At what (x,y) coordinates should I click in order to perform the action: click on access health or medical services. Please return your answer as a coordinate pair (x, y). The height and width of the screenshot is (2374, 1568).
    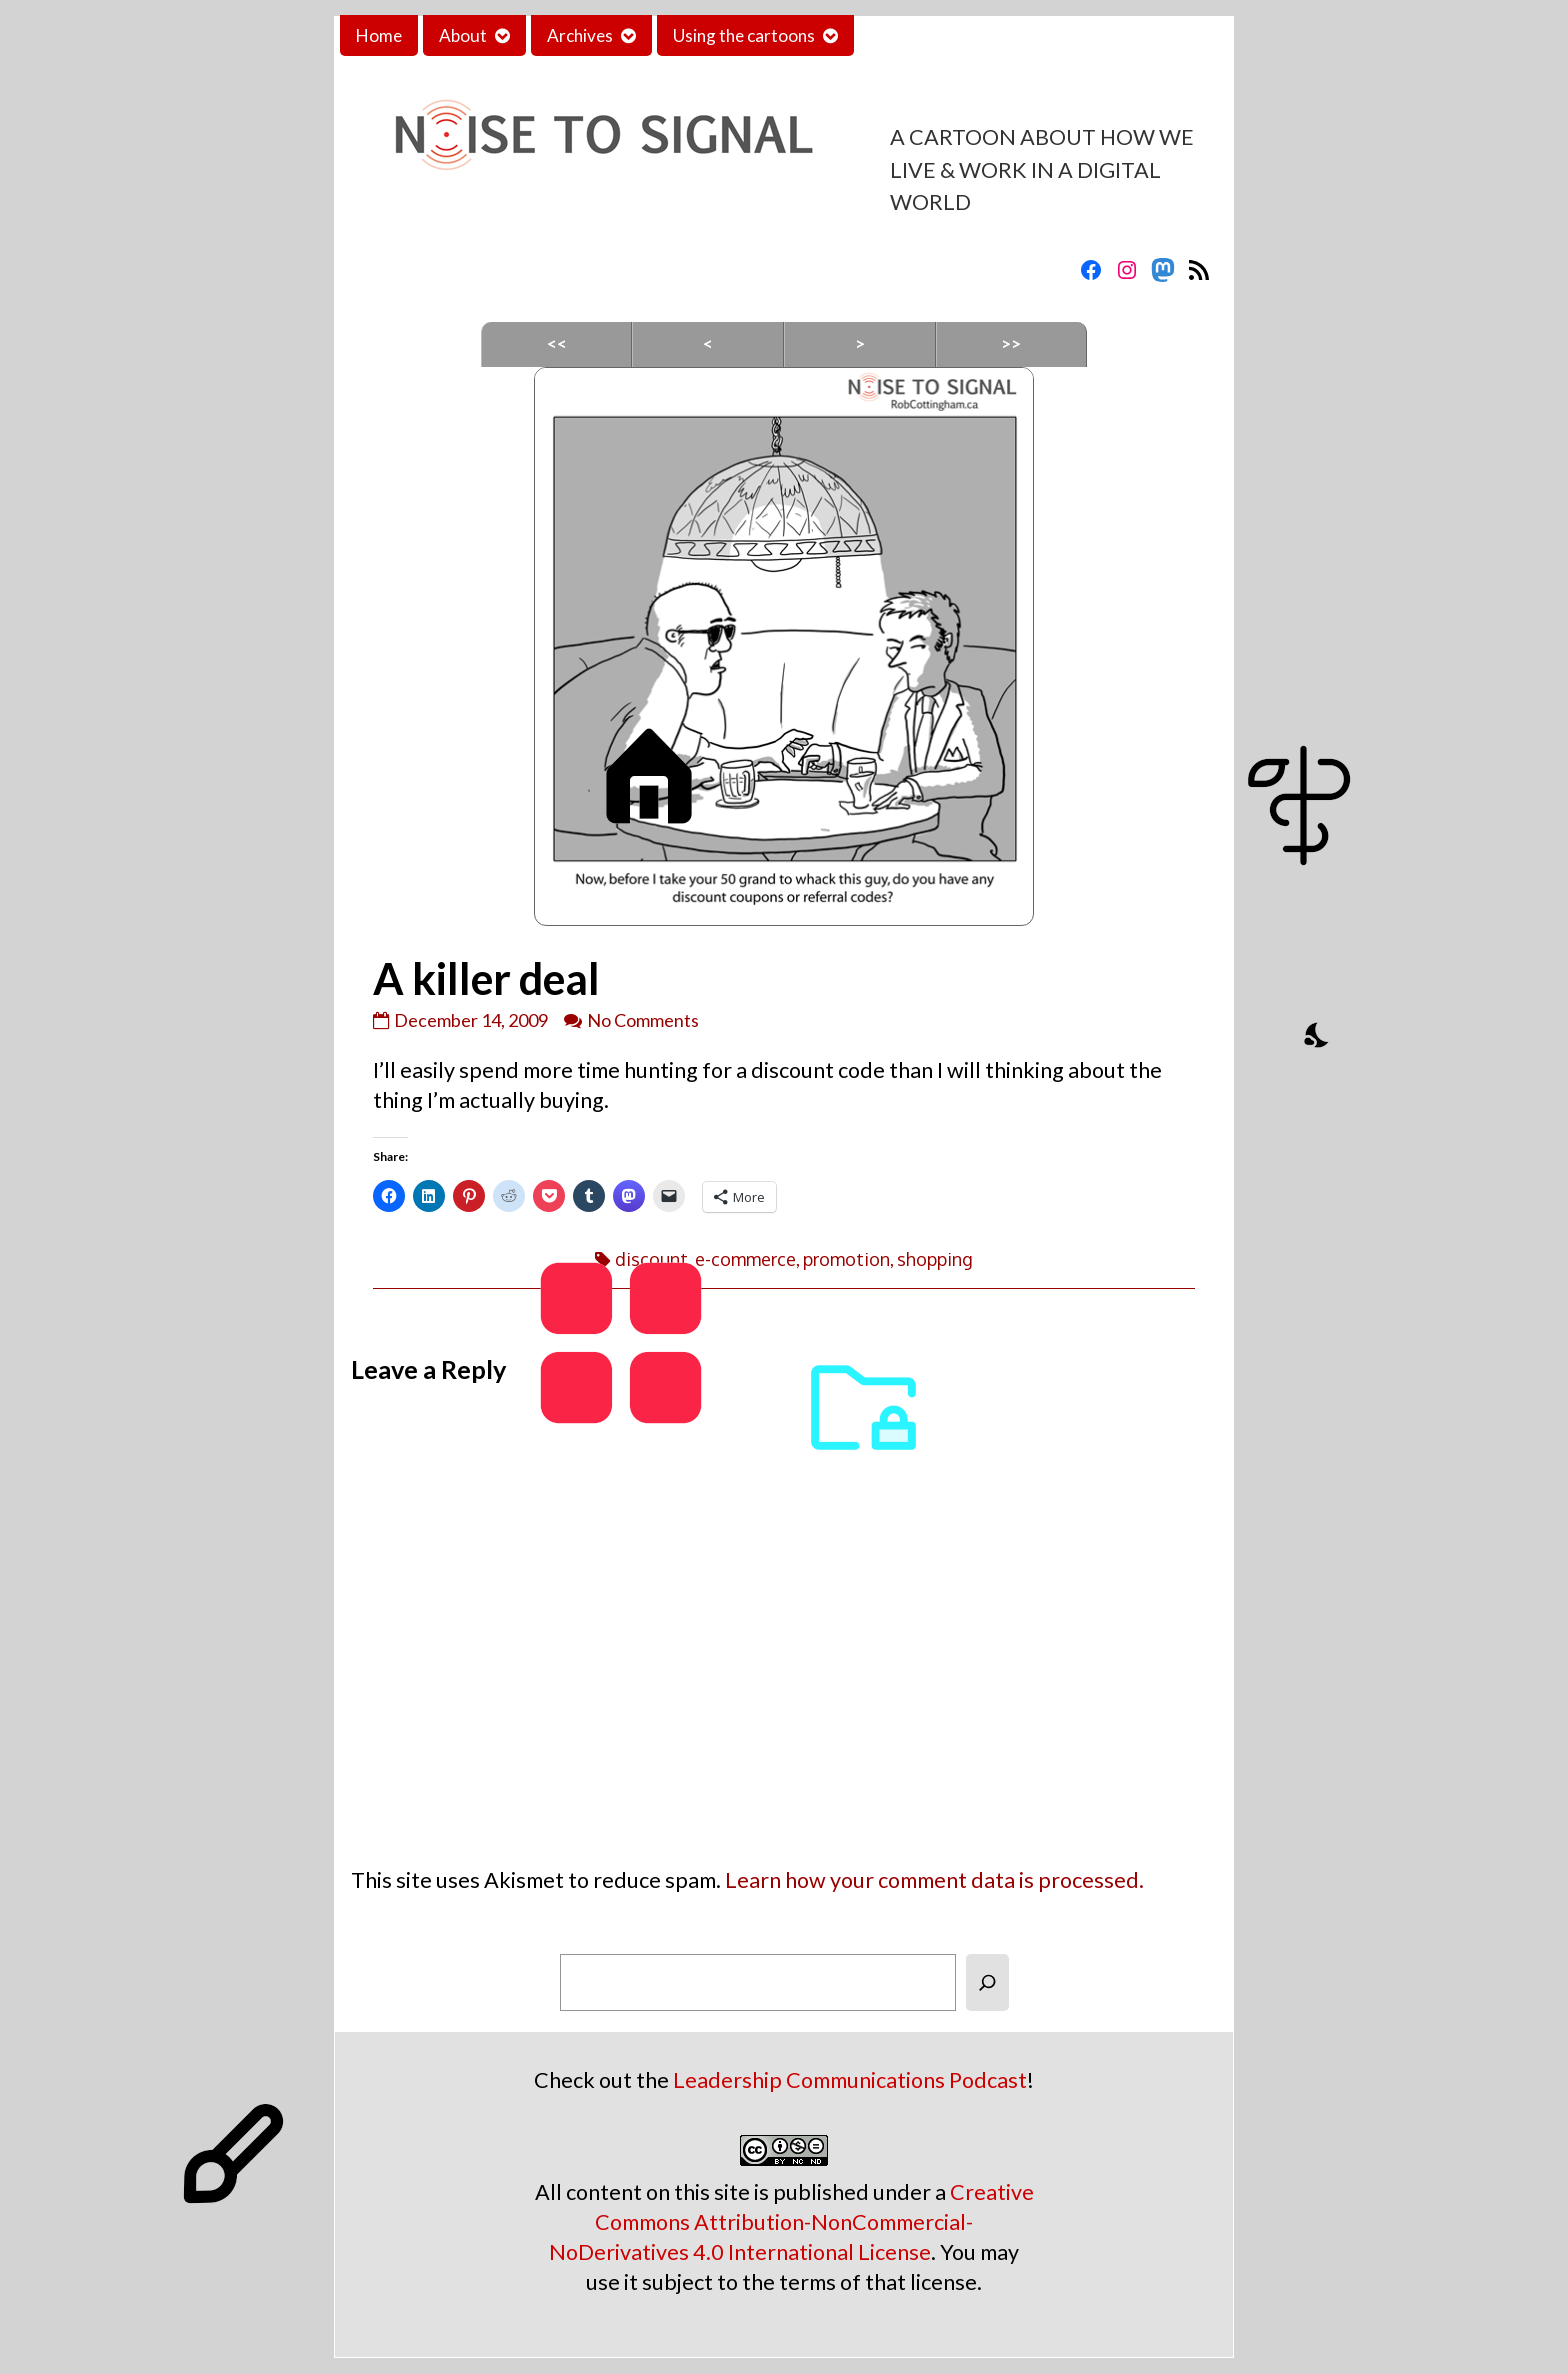
    Looking at the image, I should click on (1303, 805).